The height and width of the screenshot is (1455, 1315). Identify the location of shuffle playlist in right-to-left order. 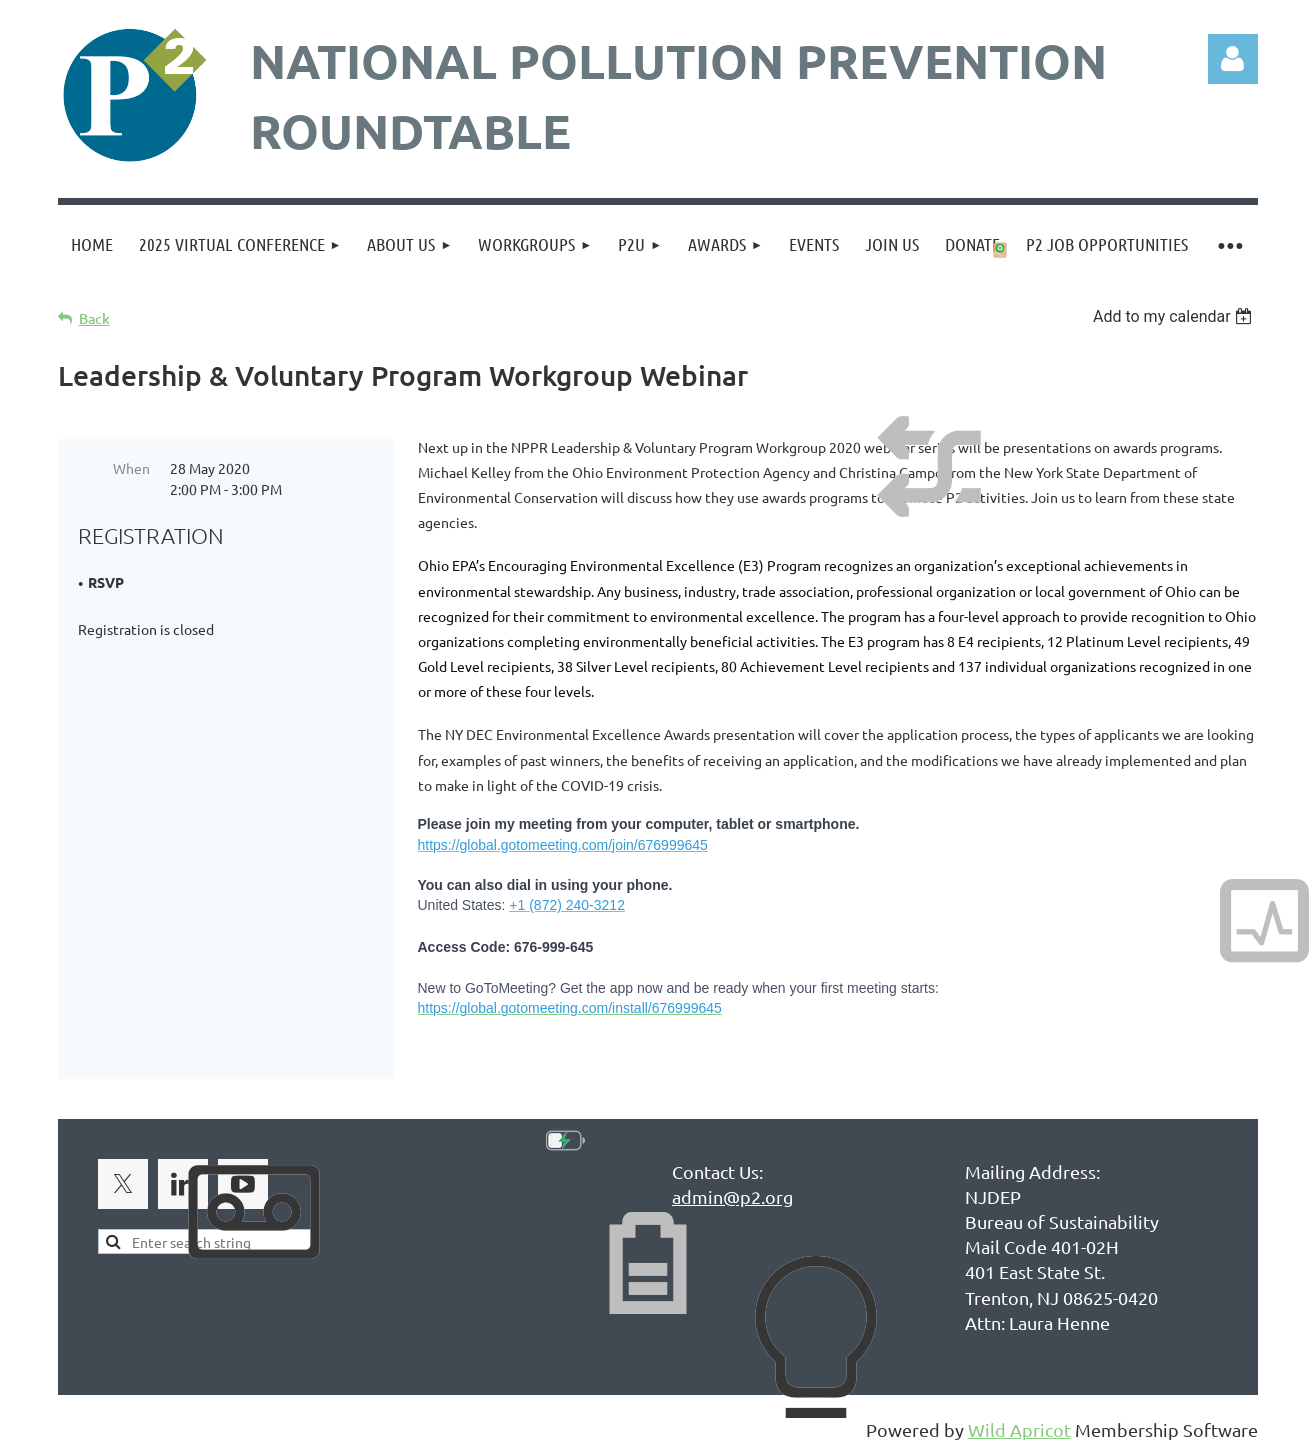
(930, 466).